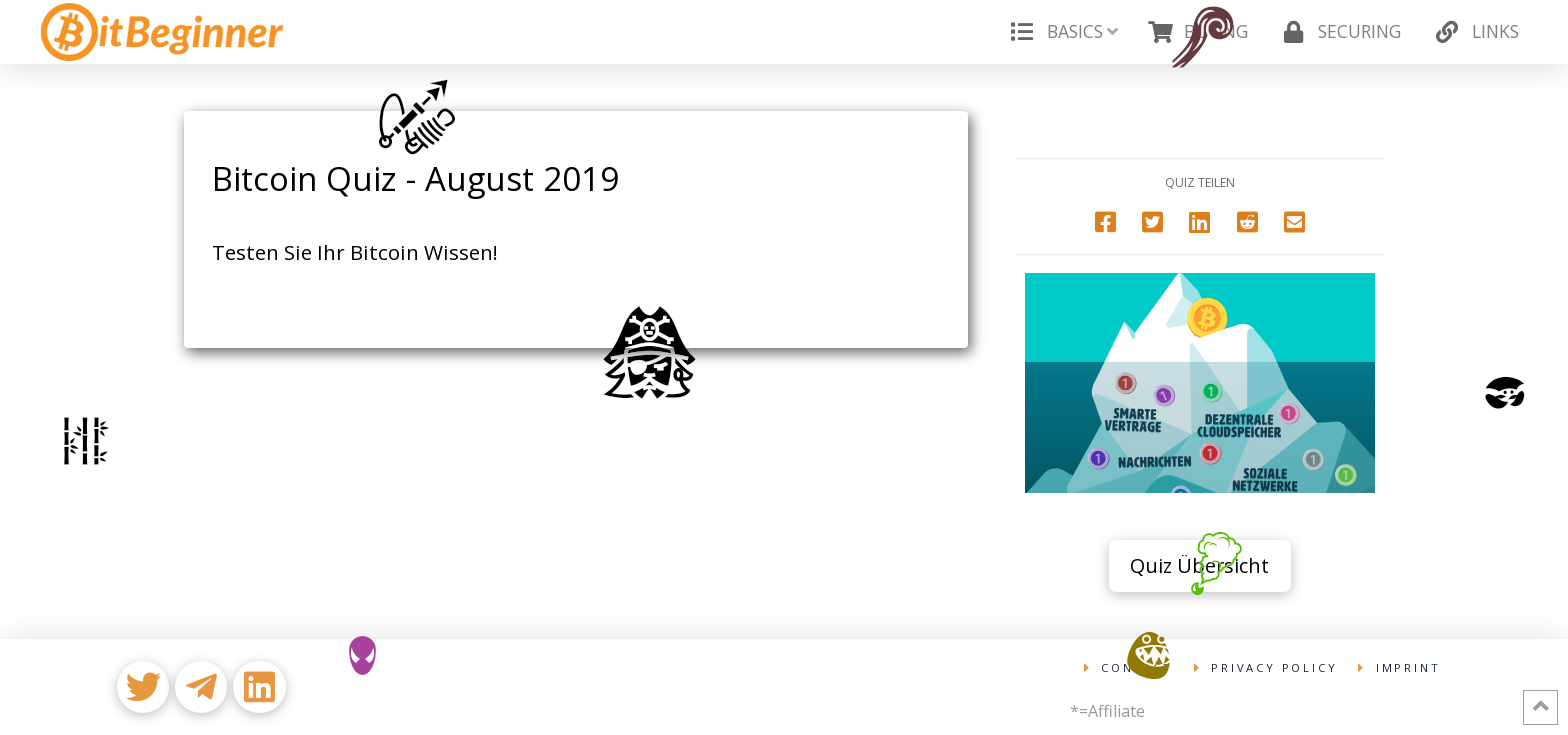 This screenshot has height=735, width=1568. What do you see at coordinates (362, 655) in the screenshot?
I see `select spider mask avatar or character` at bounding box center [362, 655].